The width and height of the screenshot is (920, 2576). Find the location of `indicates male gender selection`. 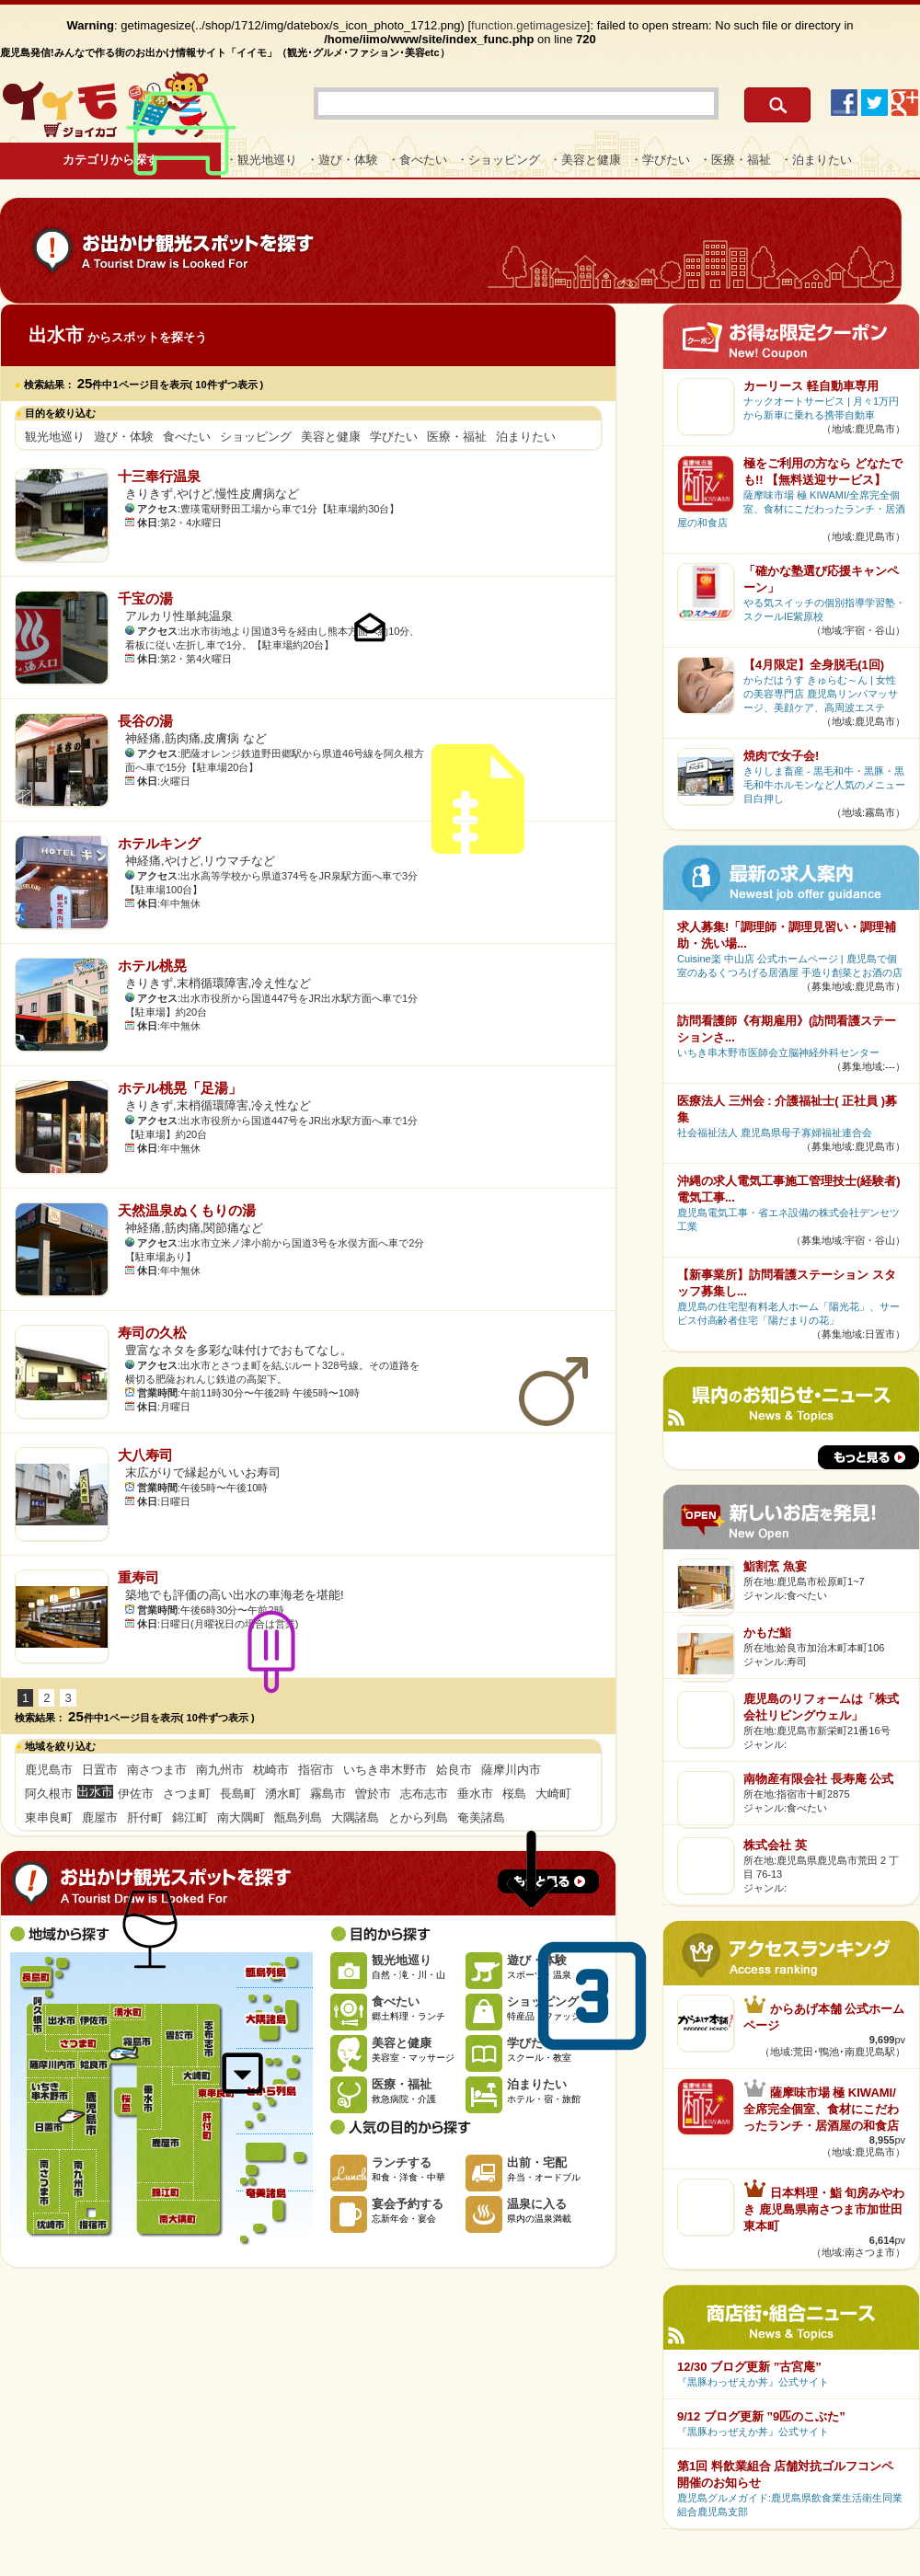

indicates male gender selection is located at coordinates (555, 1390).